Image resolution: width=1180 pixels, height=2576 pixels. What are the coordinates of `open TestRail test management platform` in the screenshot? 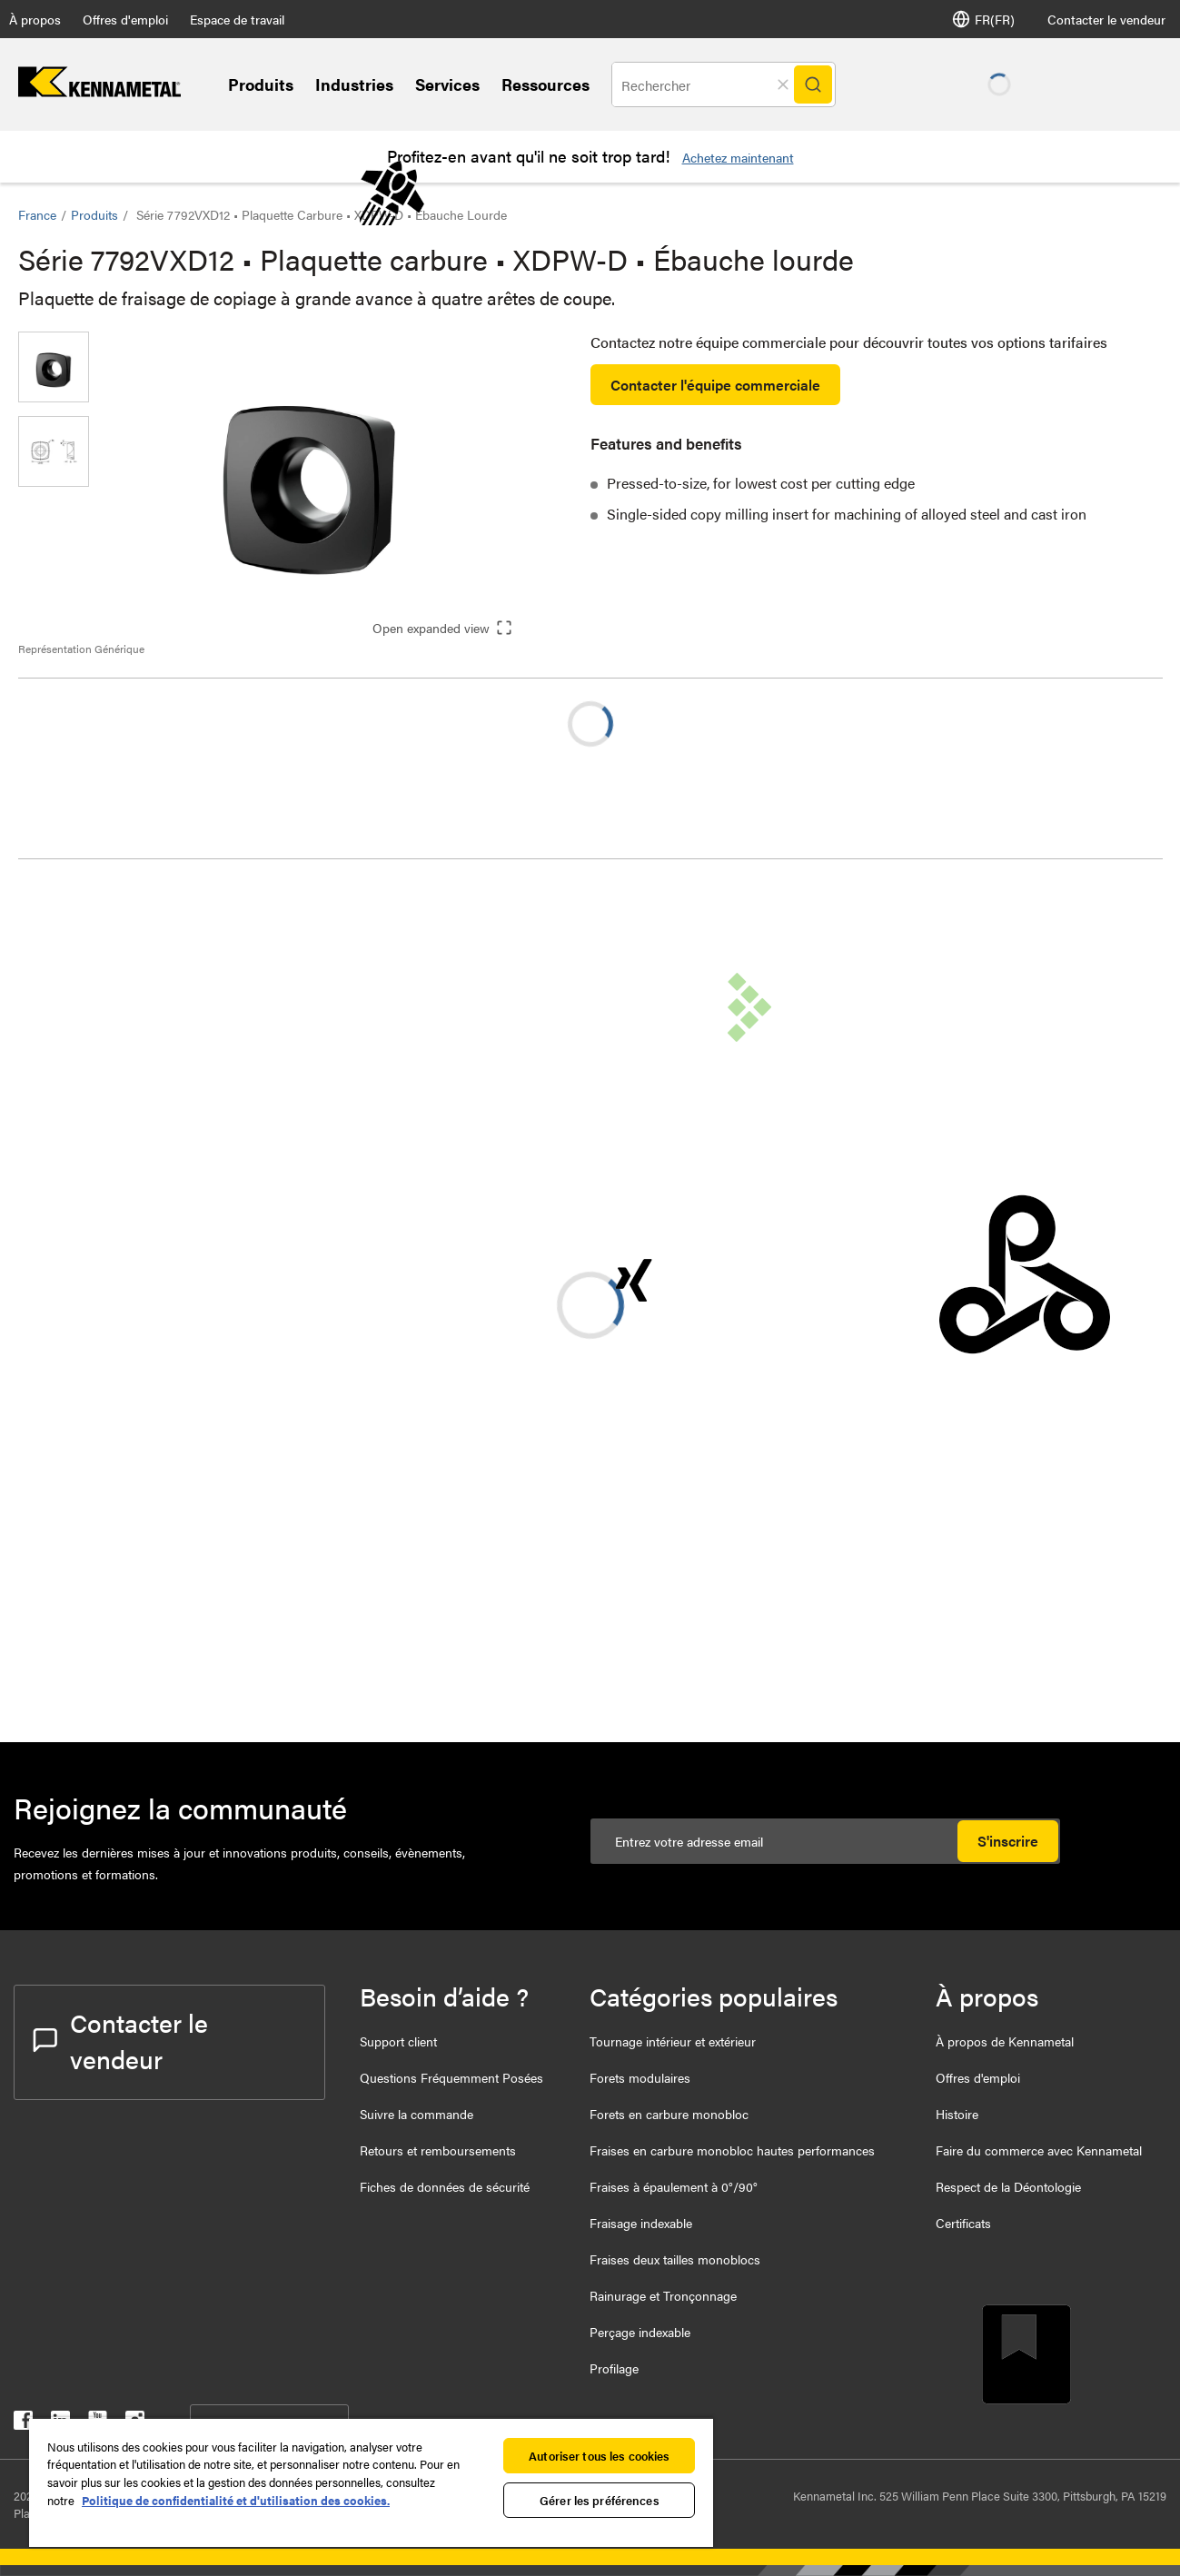 It's located at (749, 1007).